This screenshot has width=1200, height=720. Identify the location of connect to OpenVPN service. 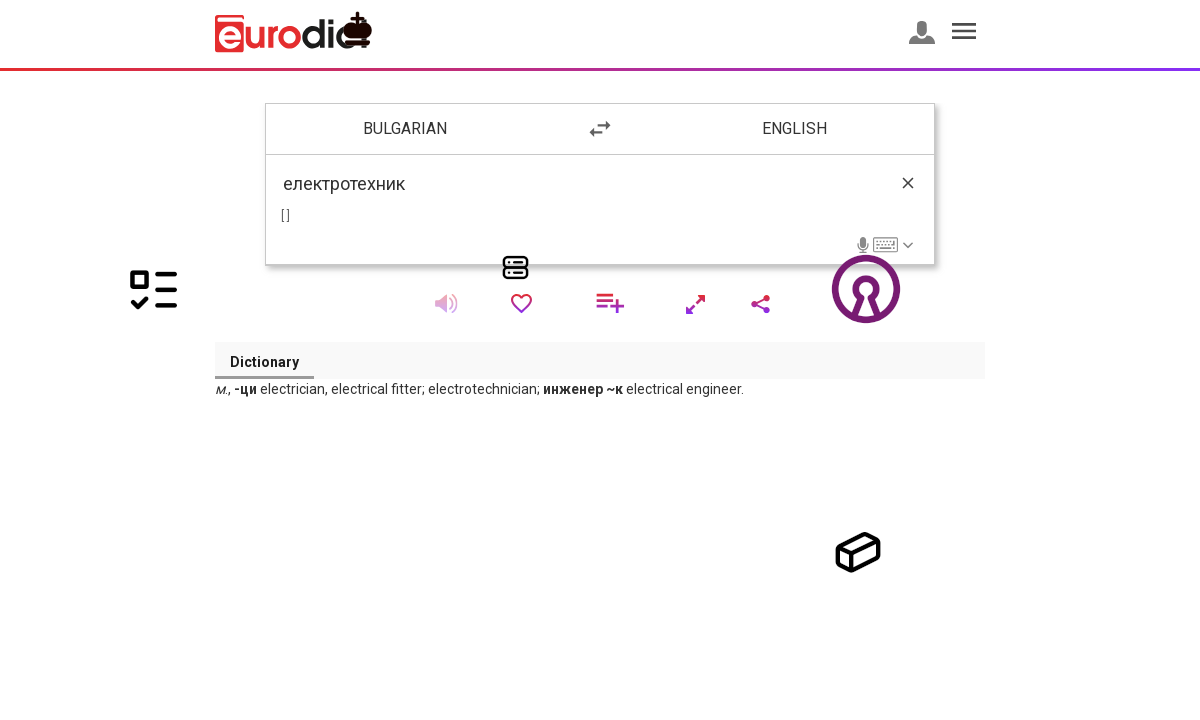
(866, 289).